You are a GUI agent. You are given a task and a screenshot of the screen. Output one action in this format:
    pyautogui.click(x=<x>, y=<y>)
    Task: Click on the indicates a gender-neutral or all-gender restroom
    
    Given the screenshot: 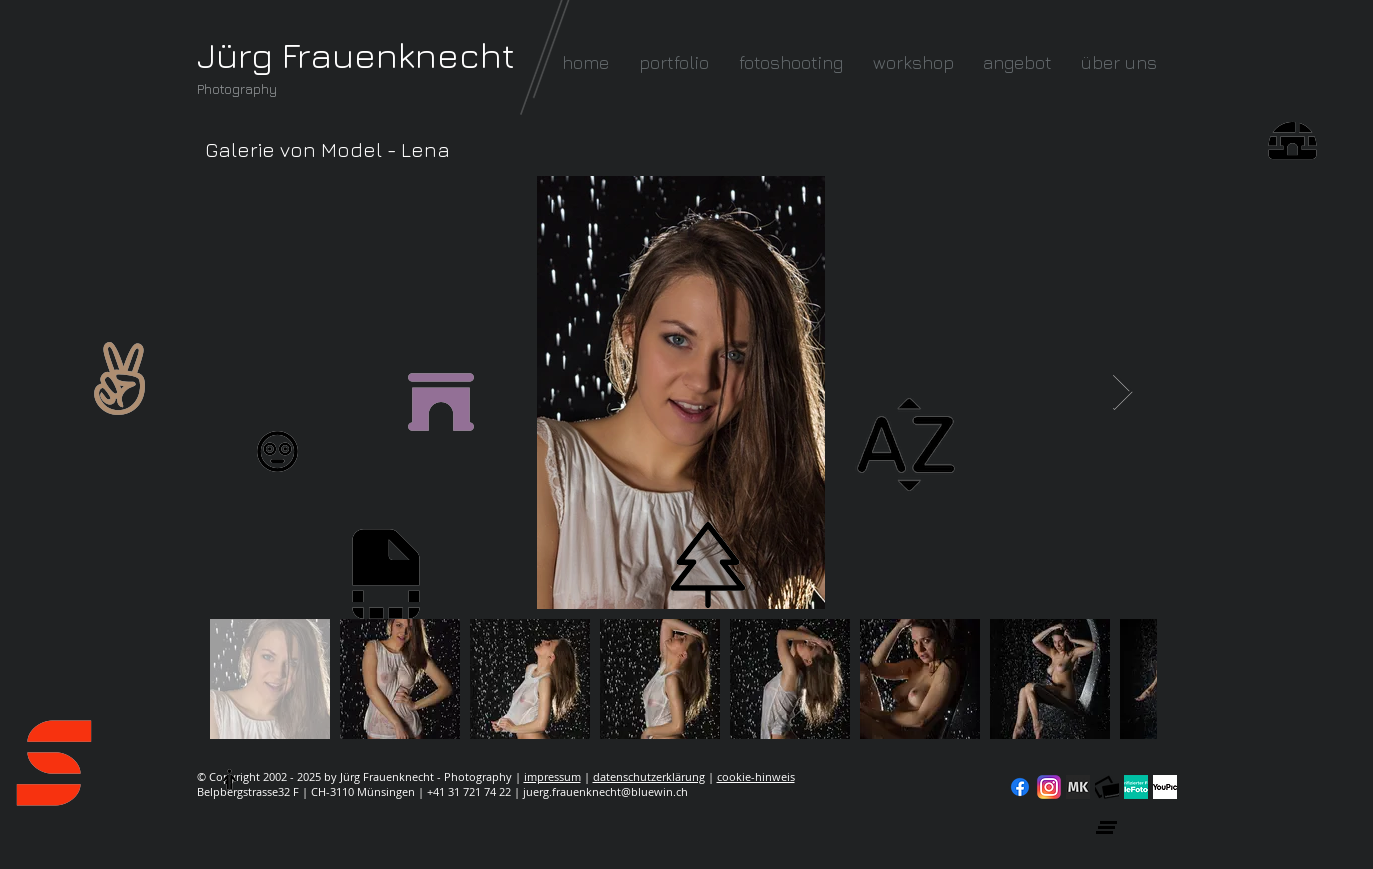 What is the action you would take?
    pyautogui.click(x=229, y=779)
    